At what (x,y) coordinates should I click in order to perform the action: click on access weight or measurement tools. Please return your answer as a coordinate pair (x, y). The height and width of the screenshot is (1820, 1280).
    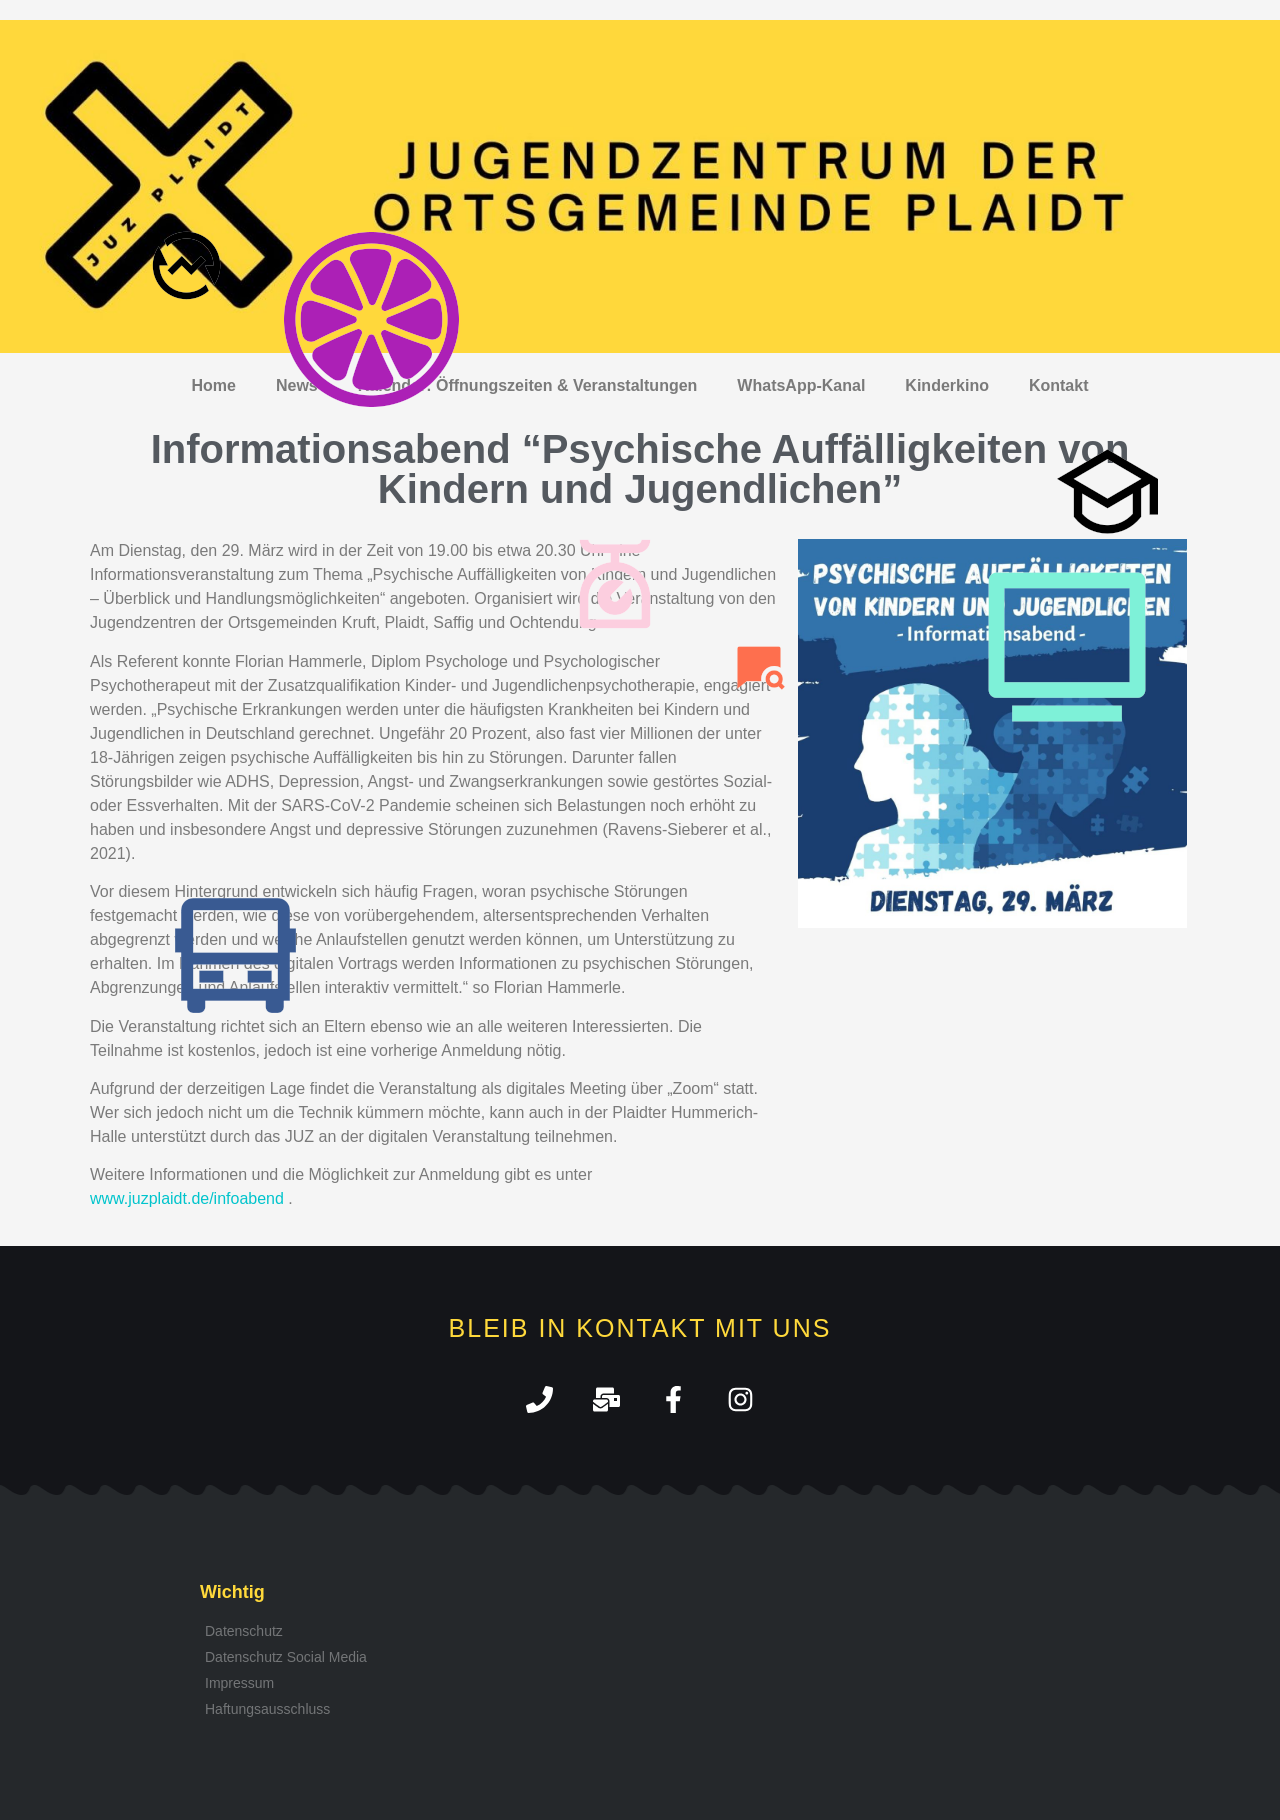
    Looking at the image, I should click on (615, 584).